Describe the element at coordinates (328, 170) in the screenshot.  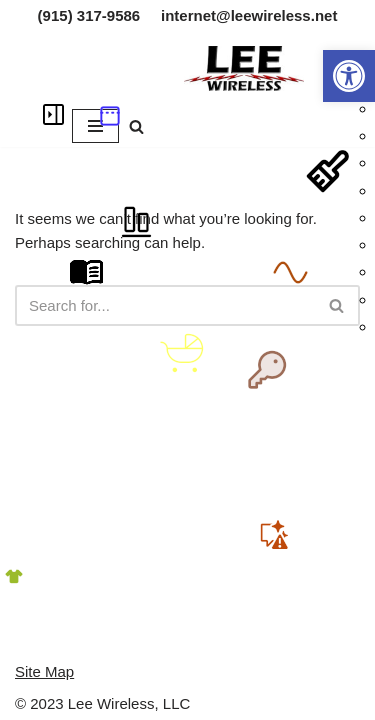
I see `access painting or drawing tools` at that location.